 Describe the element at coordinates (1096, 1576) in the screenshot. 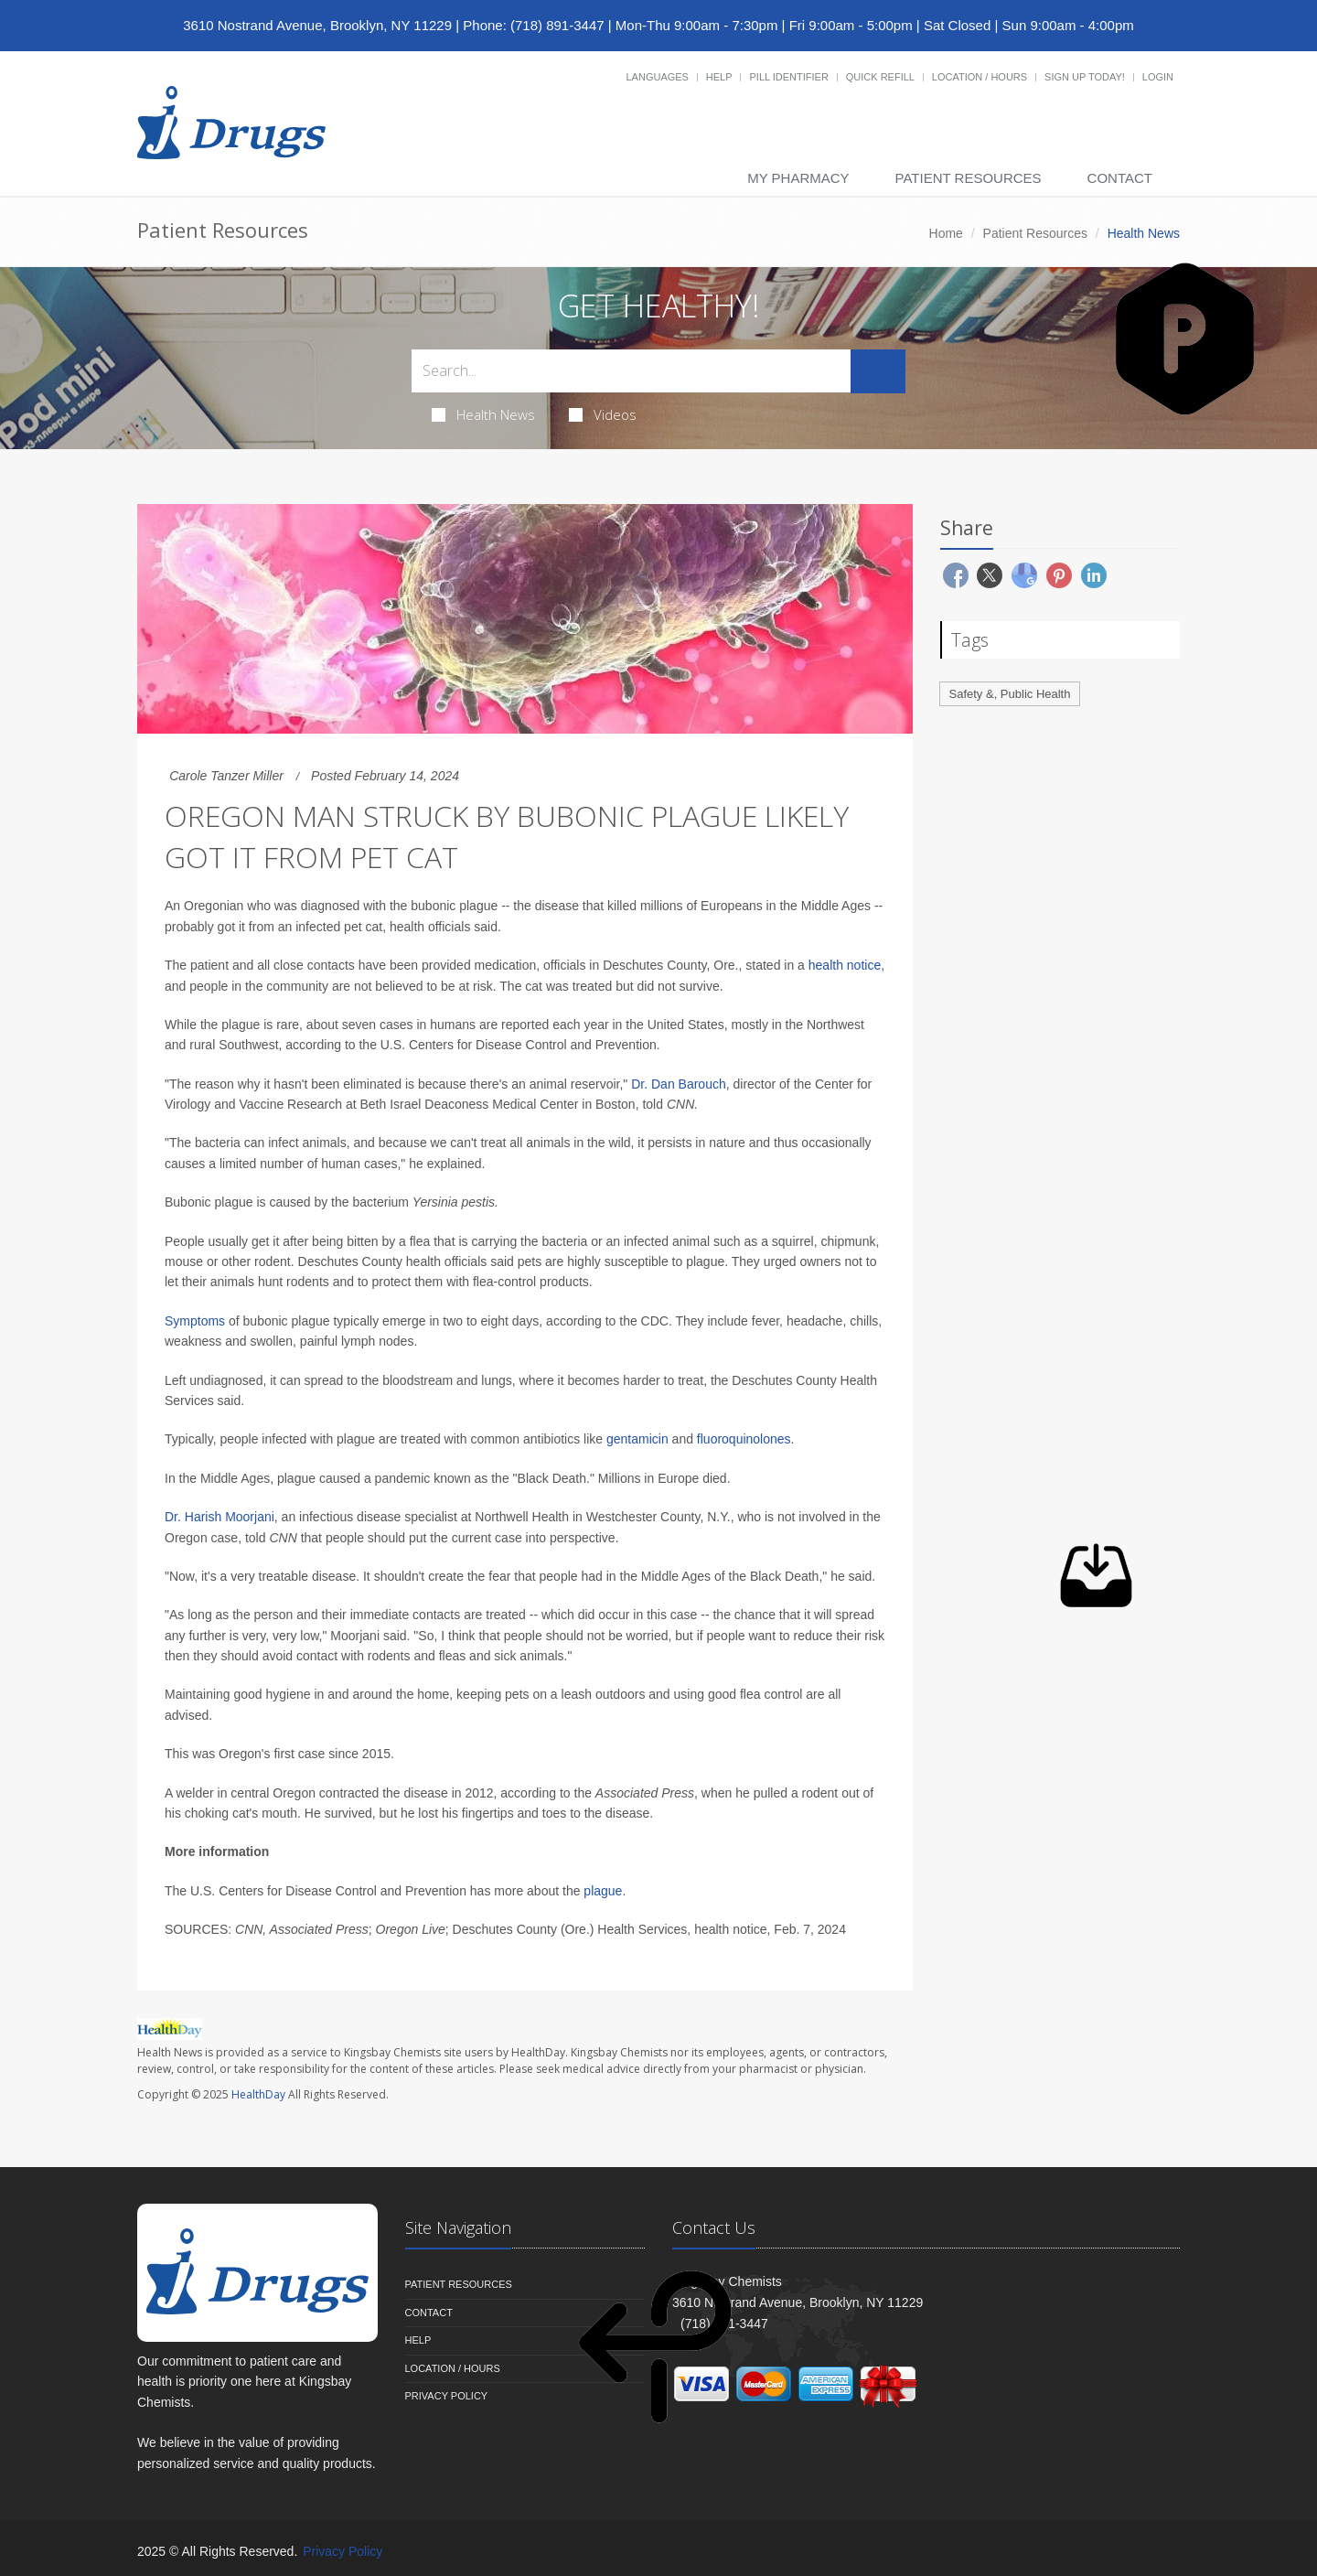

I see `download to inbox` at that location.